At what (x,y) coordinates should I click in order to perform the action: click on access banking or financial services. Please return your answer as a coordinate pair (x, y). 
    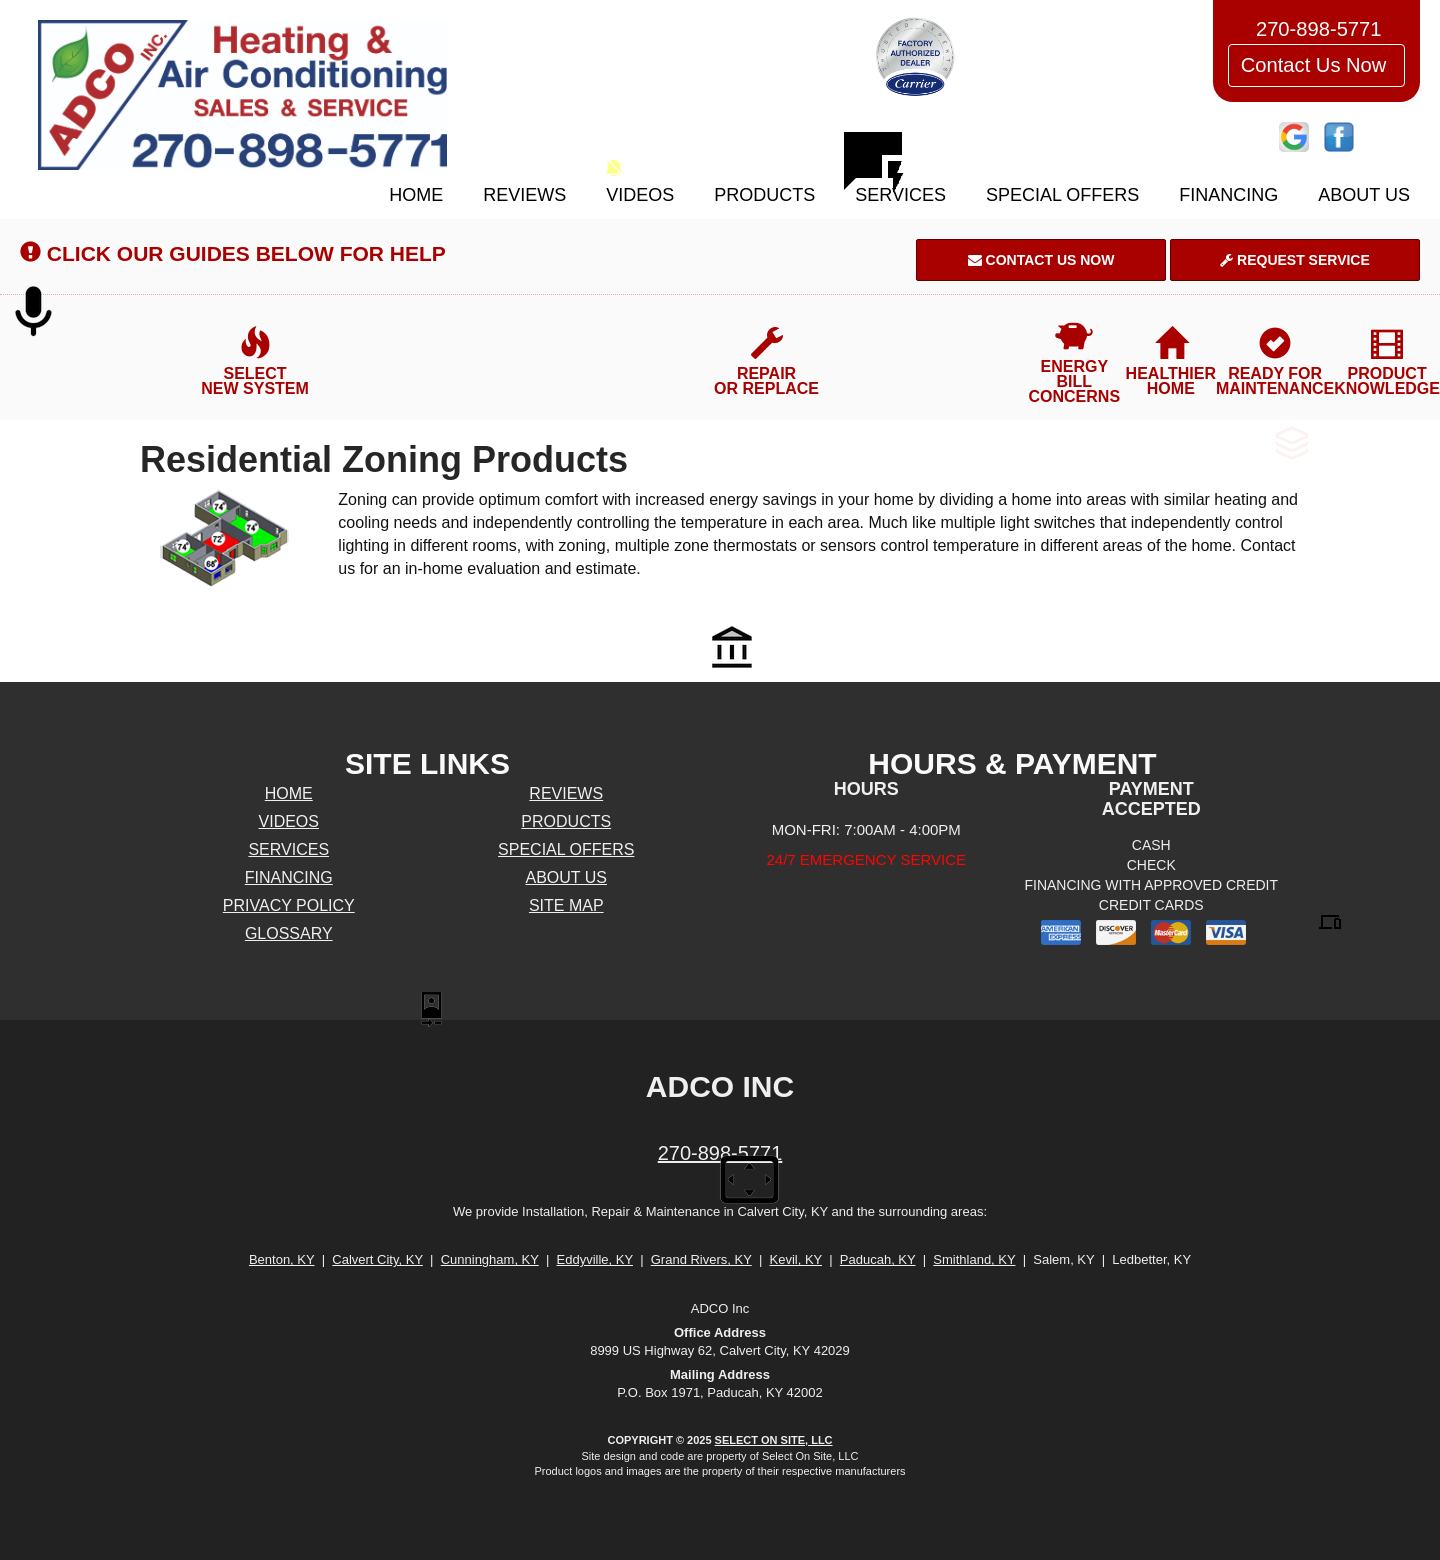
    Looking at the image, I should click on (733, 649).